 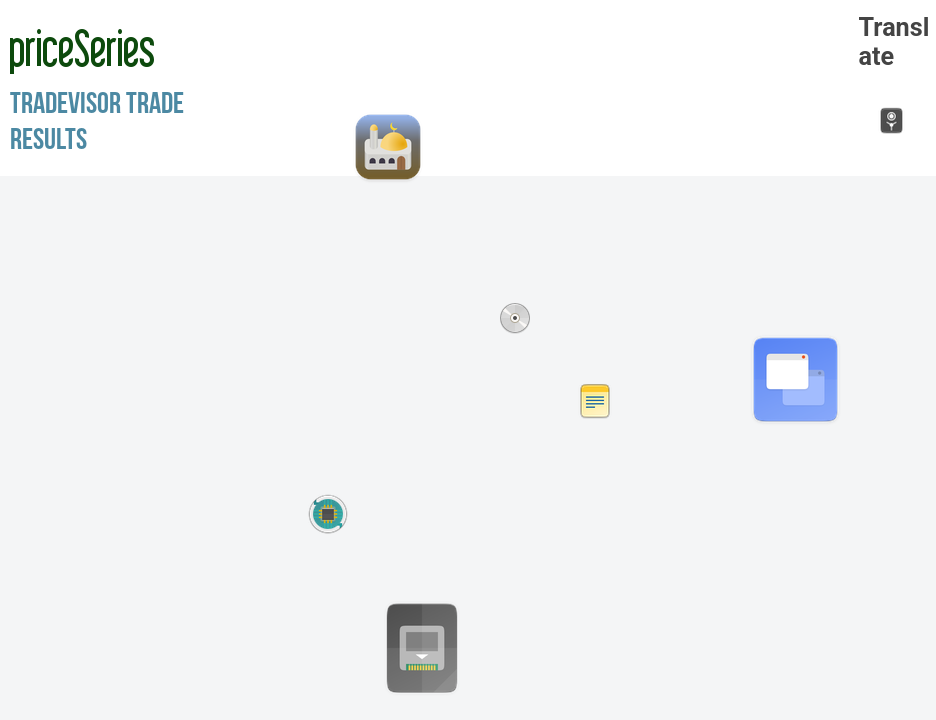 What do you see at coordinates (328, 514) in the screenshot?
I see `access hardware driver settings` at bounding box center [328, 514].